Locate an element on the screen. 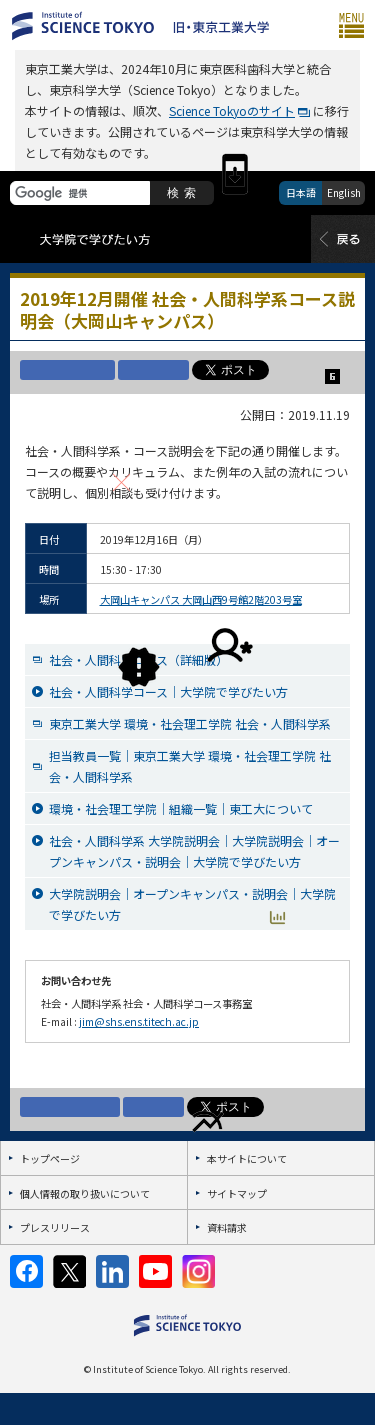  close a window or dialog is located at coordinates (121, 482).